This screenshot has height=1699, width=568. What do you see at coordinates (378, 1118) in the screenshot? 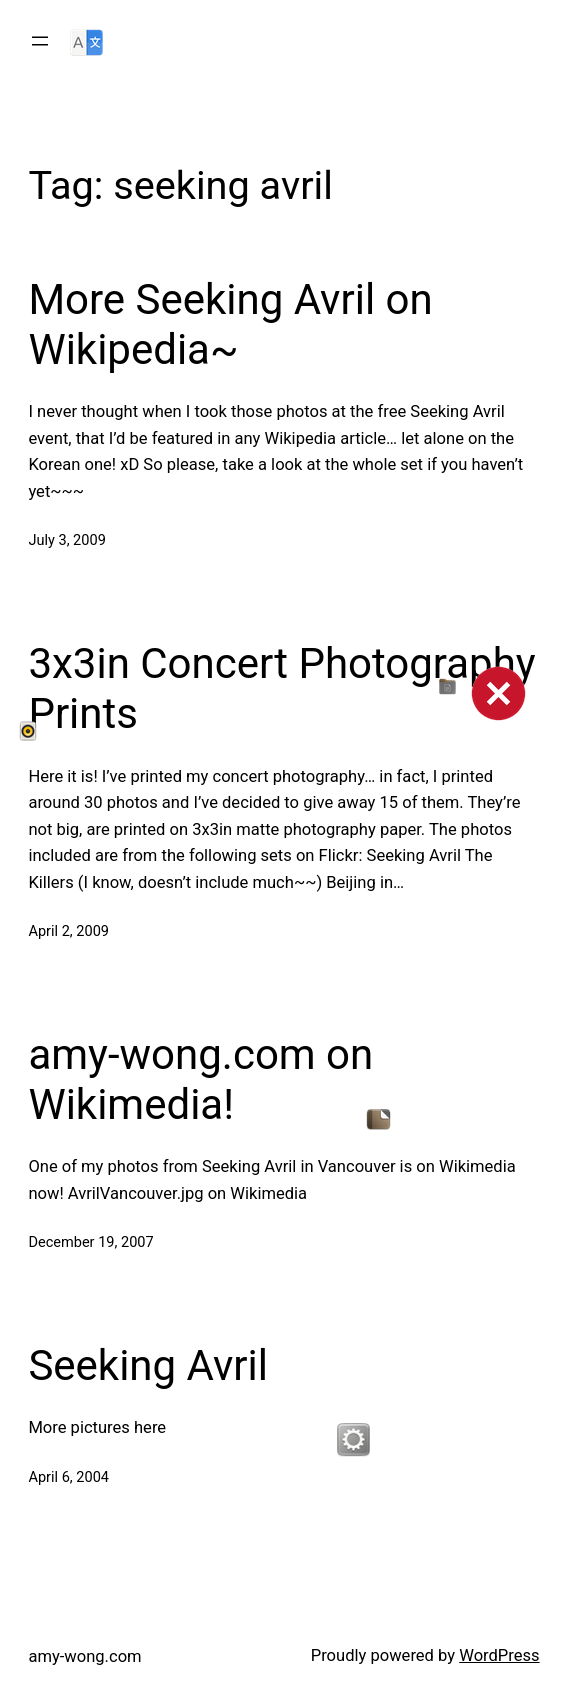
I see `change desktop wallpaper settings` at bounding box center [378, 1118].